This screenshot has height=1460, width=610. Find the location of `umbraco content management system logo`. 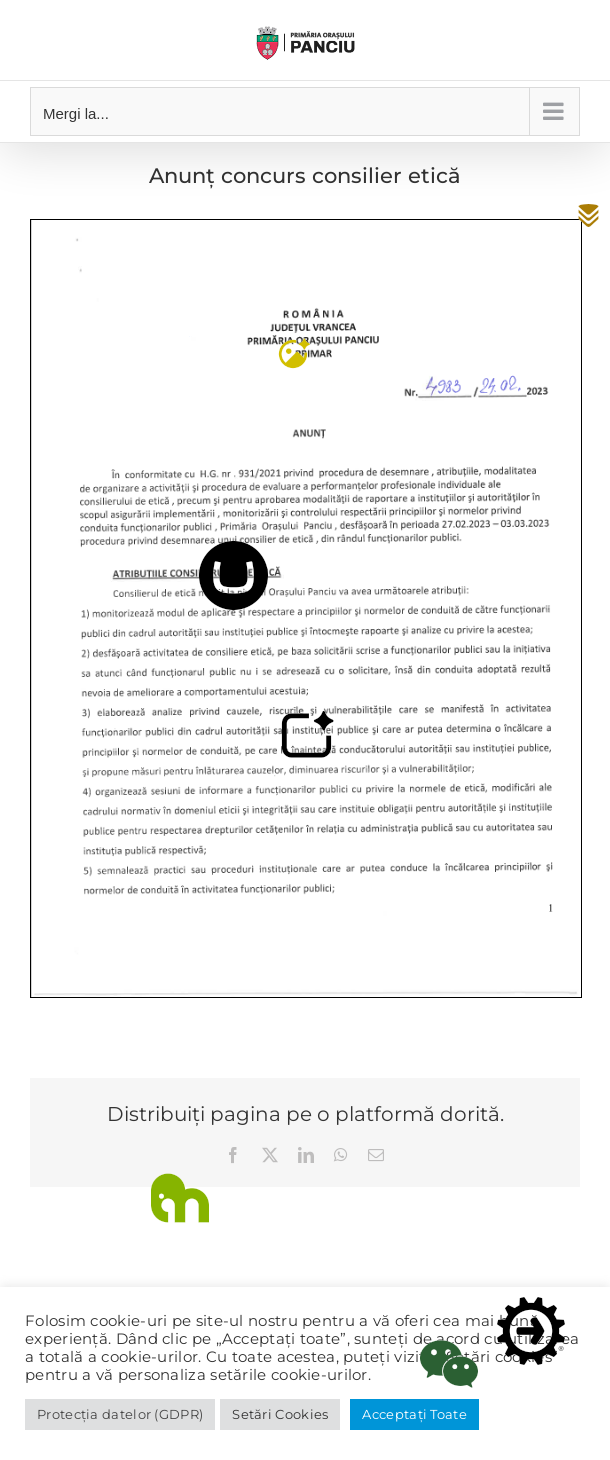

umbraco content management system logo is located at coordinates (233, 575).